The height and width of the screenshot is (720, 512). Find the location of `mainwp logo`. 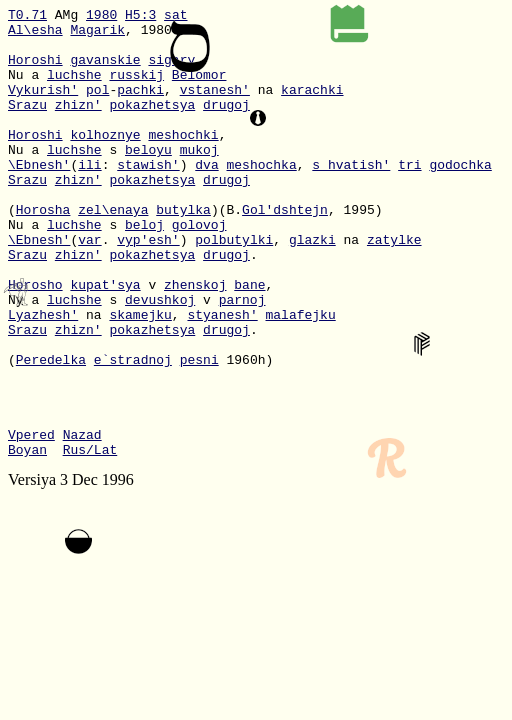

mainwp logo is located at coordinates (258, 118).